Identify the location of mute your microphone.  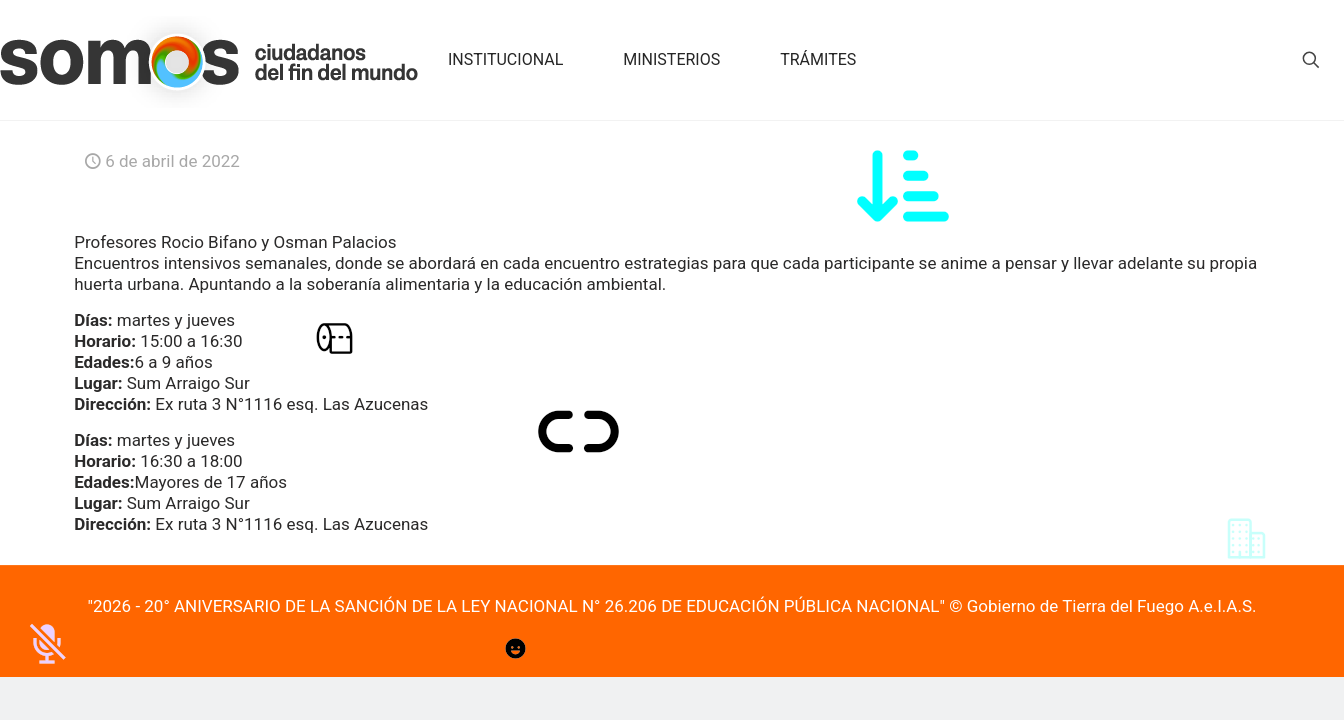
(47, 644).